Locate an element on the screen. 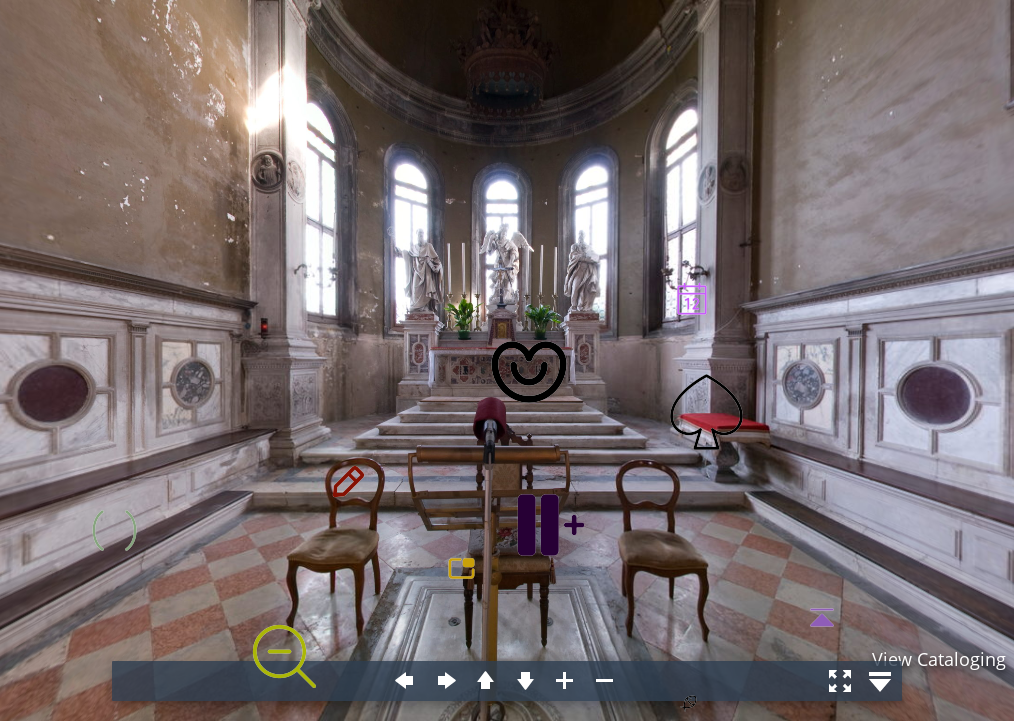 The height and width of the screenshot is (721, 1014). playing cards or card game category is located at coordinates (706, 413).